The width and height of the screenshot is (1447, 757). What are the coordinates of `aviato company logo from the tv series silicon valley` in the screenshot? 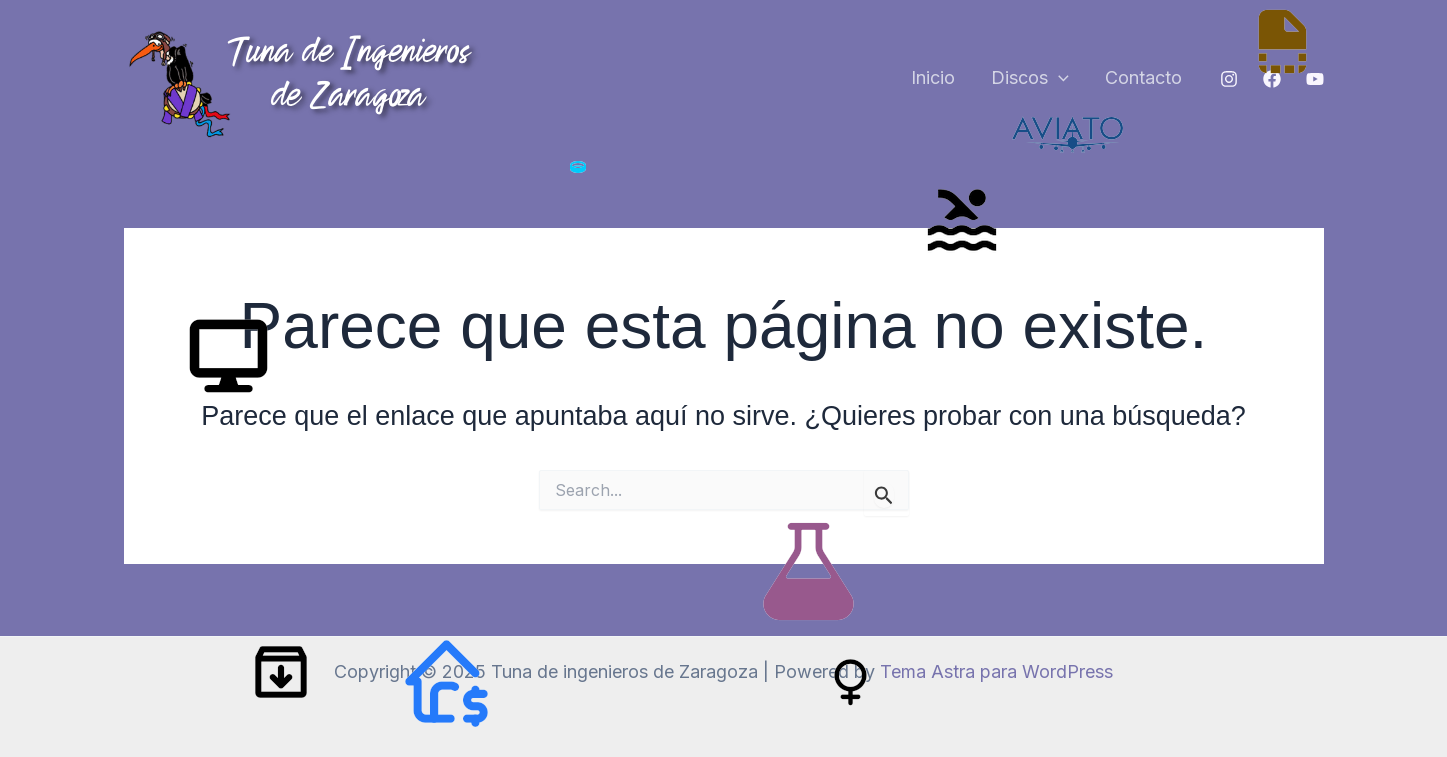 It's located at (1067, 134).